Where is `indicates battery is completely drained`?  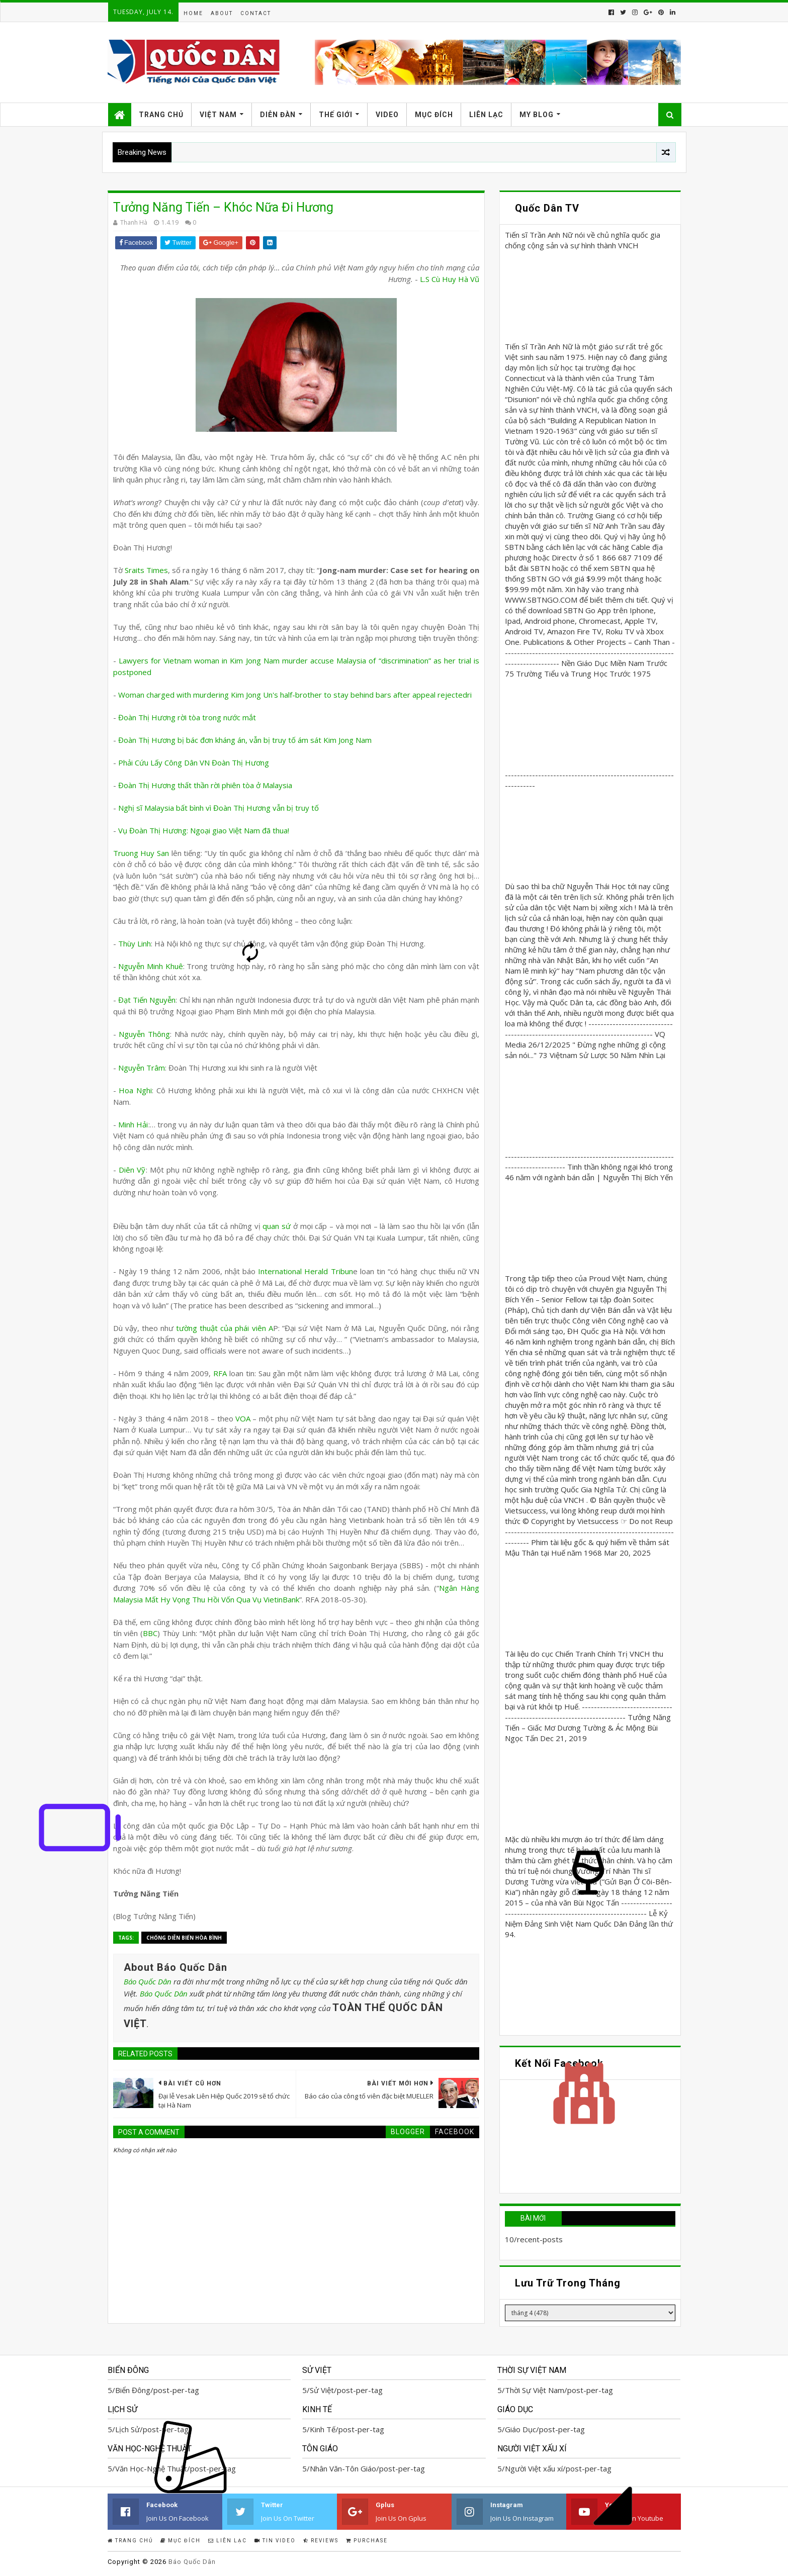
indicates battery is completely drained is located at coordinates (78, 1828).